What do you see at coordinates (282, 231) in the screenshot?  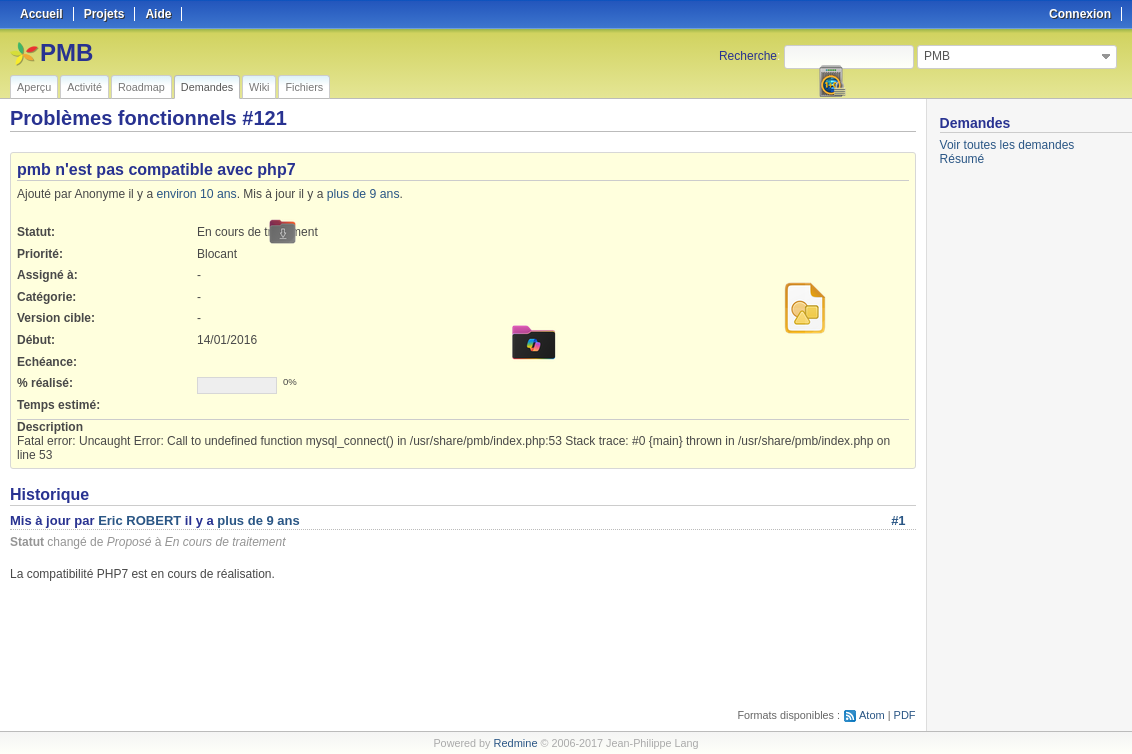 I see `open your downloads folder` at bounding box center [282, 231].